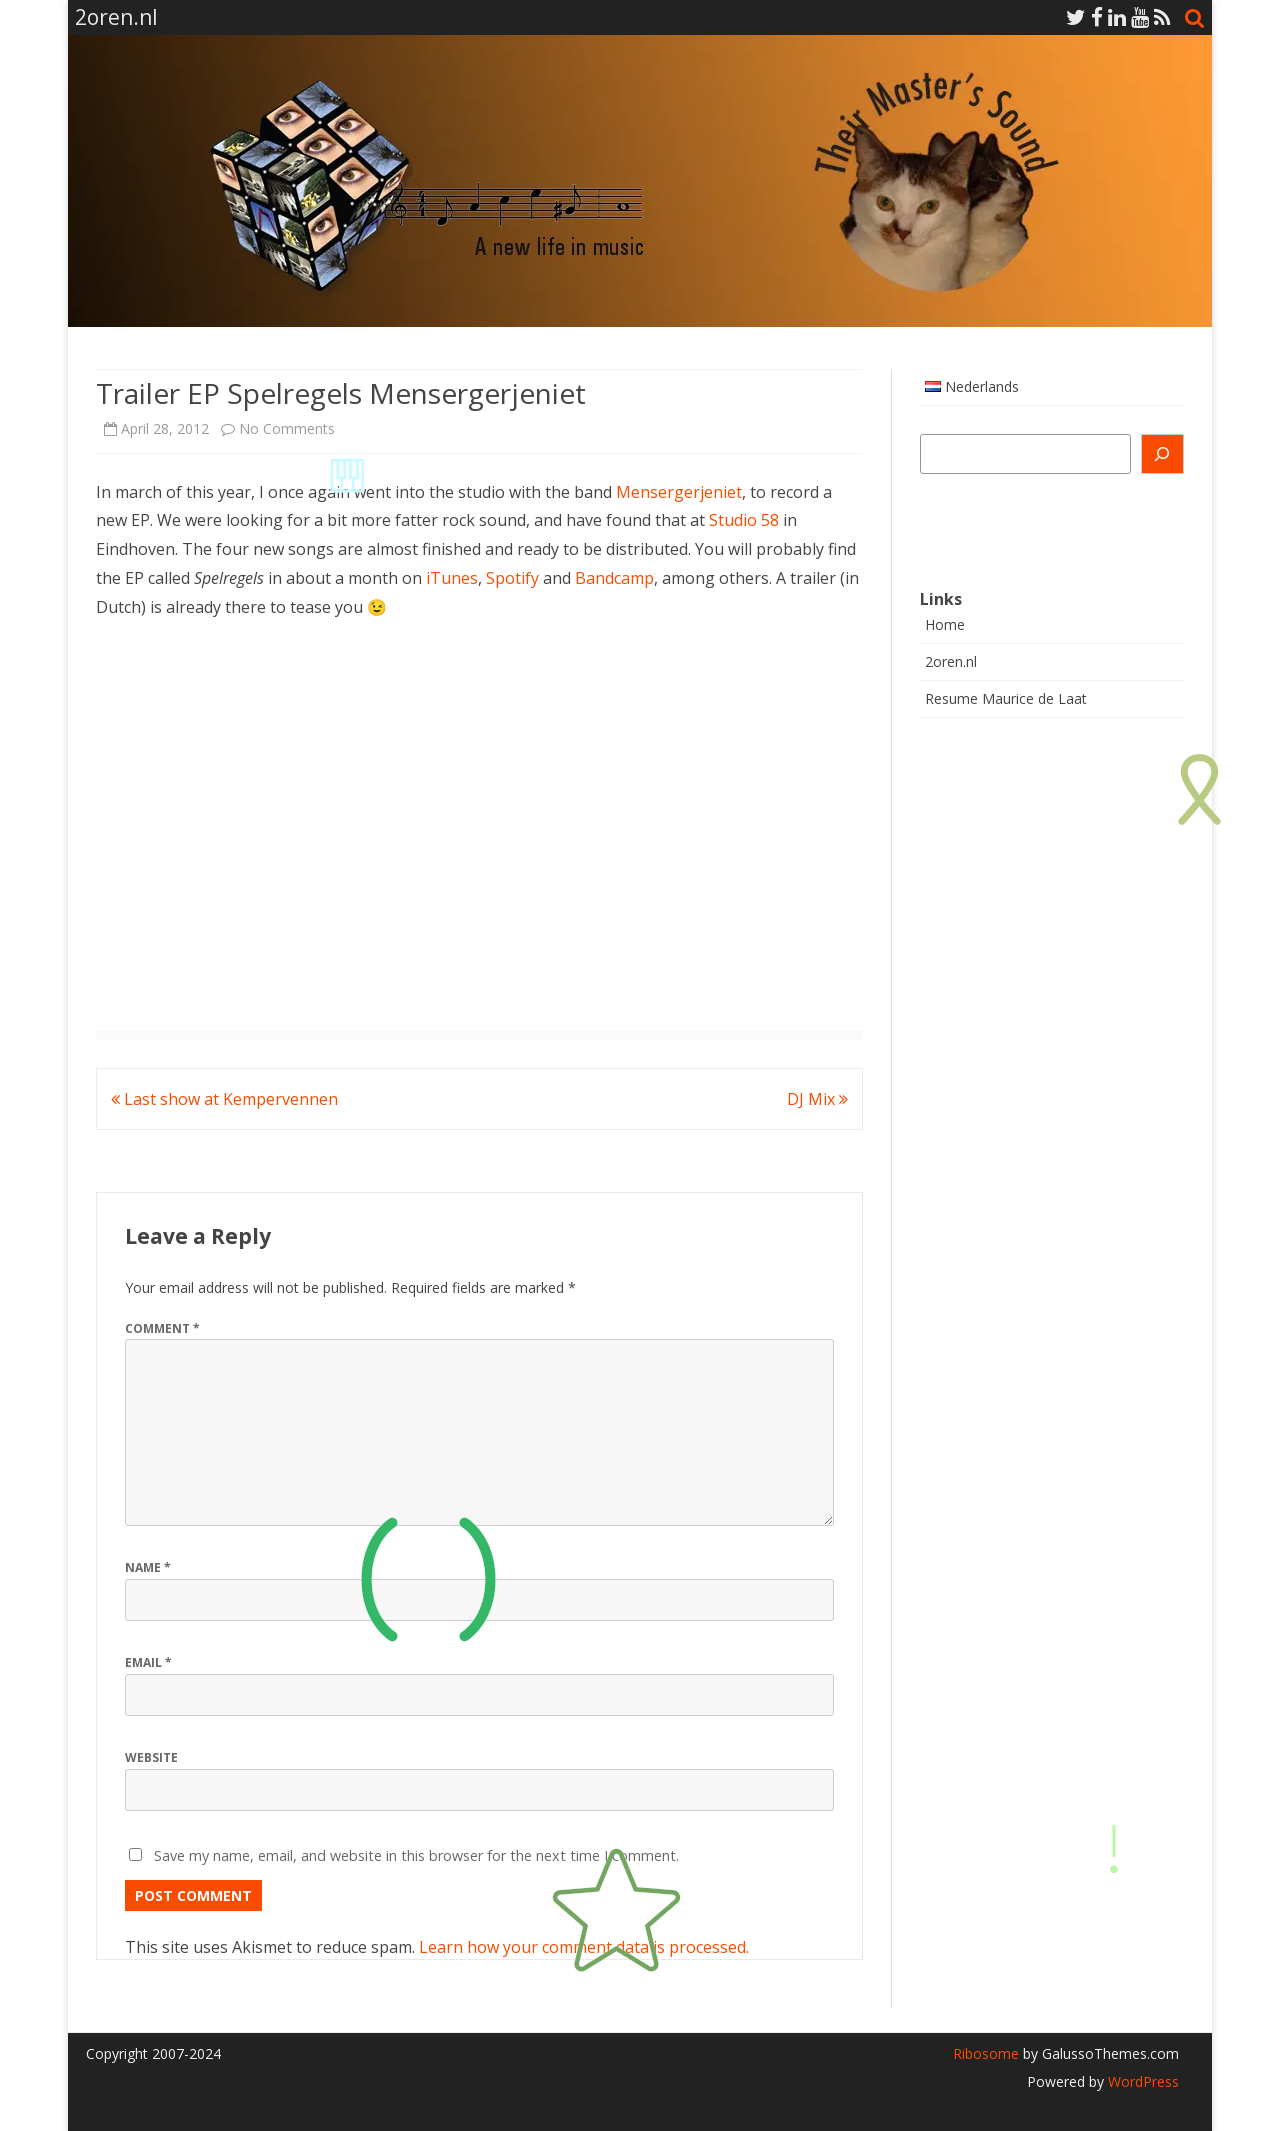  What do you see at coordinates (428, 1579) in the screenshot?
I see `insert parentheses or grouping brackets` at bounding box center [428, 1579].